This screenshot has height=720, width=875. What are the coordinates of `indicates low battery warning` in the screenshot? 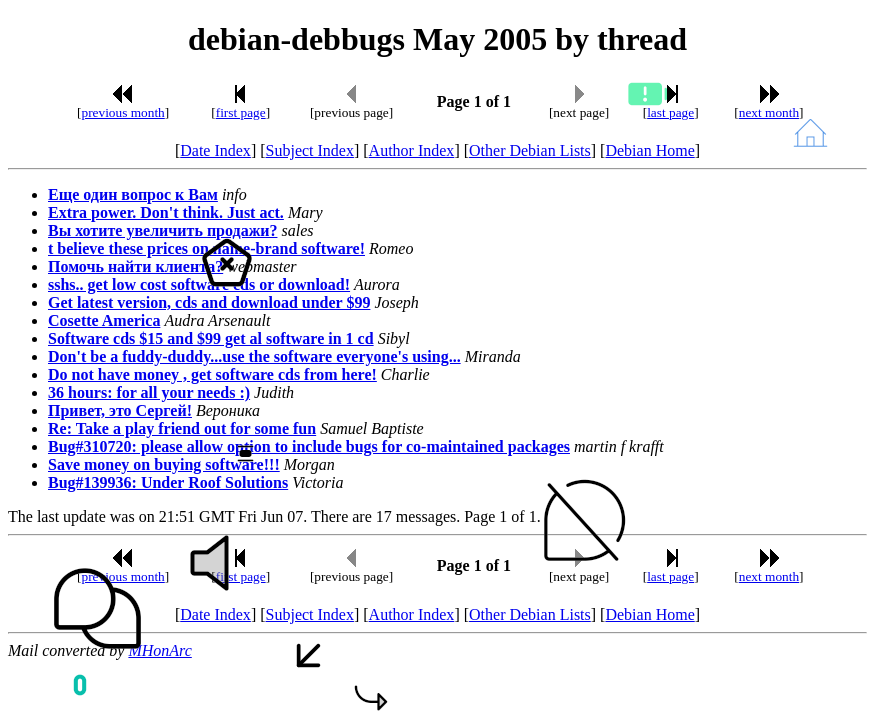 It's located at (647, 94).